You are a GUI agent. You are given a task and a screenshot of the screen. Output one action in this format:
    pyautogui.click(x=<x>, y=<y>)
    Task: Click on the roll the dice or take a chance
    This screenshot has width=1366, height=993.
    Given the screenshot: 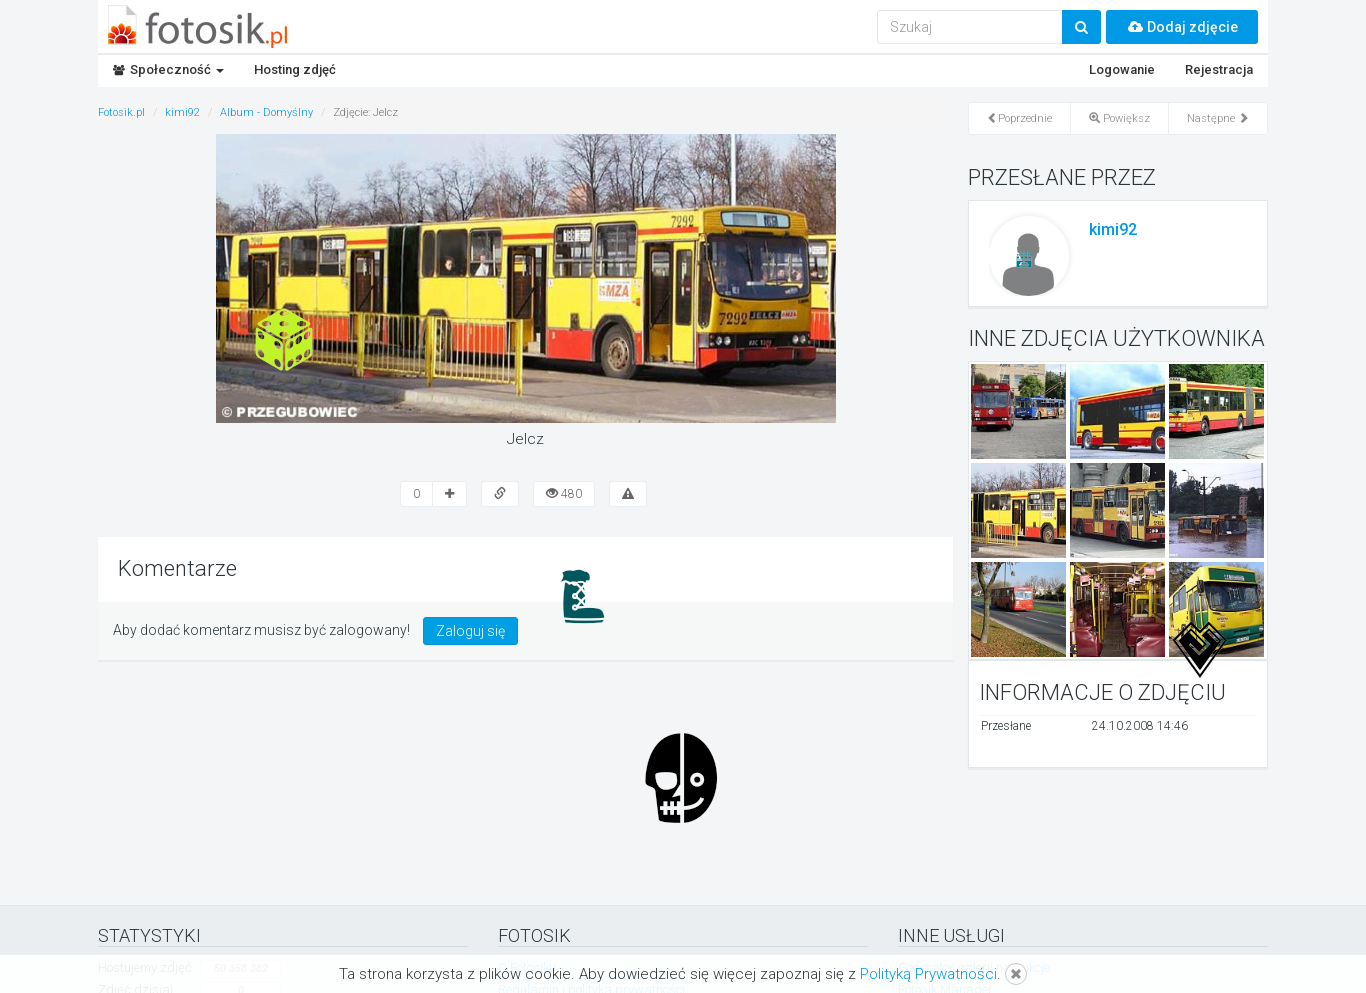 What is the action you would take?
    pyautogui.click(x=284, y=340)
    